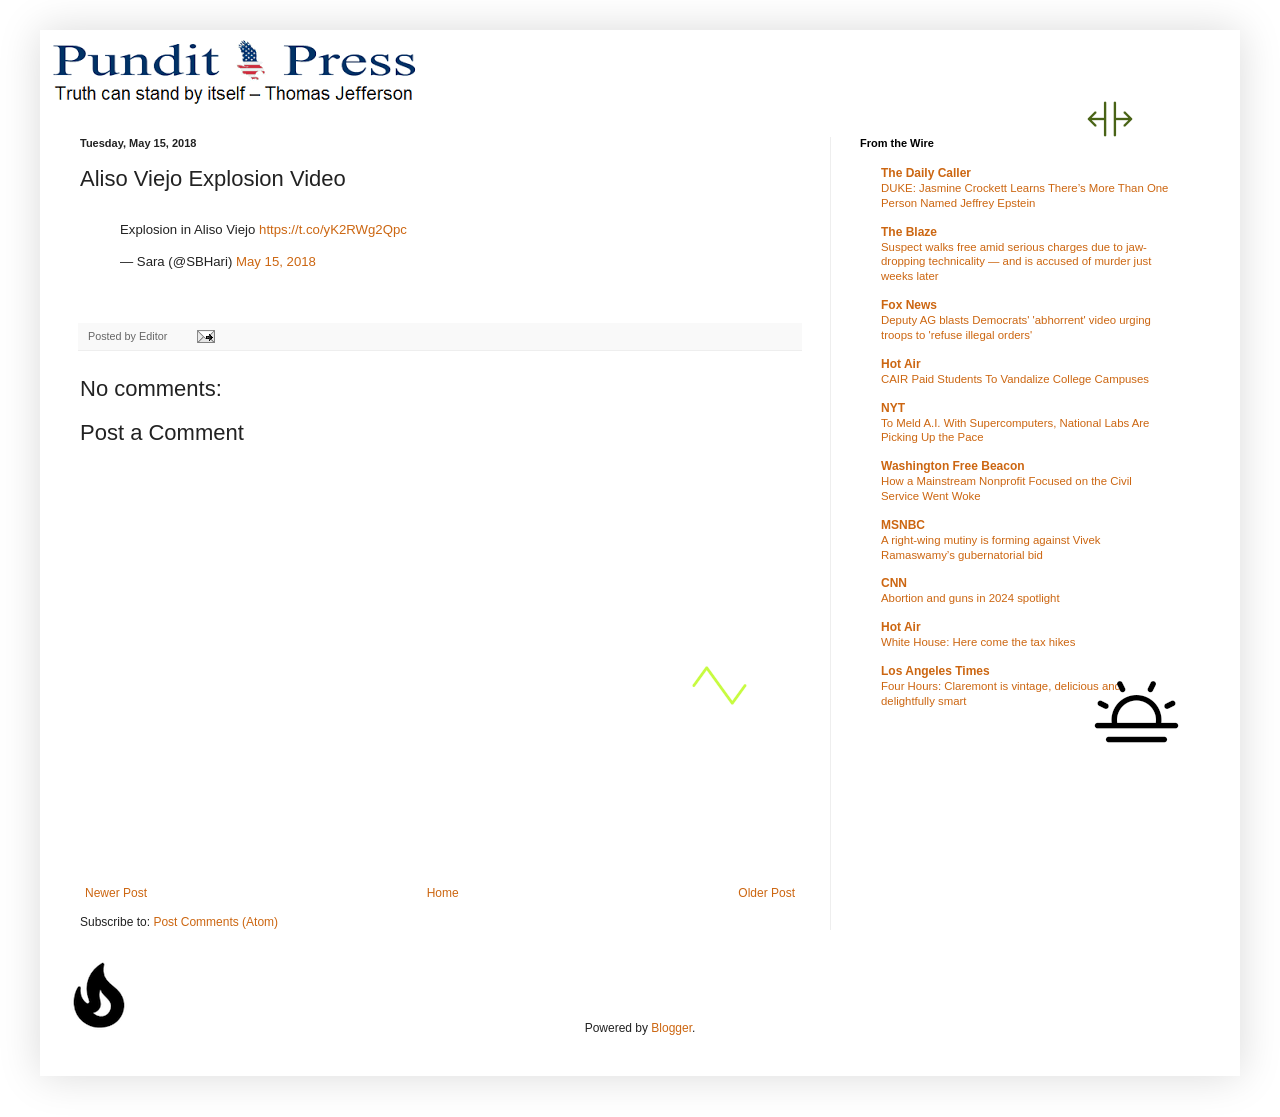 This screenshot has width=1280, height=1117. I want to click on locate nearby fire stations, so click(99, 996).